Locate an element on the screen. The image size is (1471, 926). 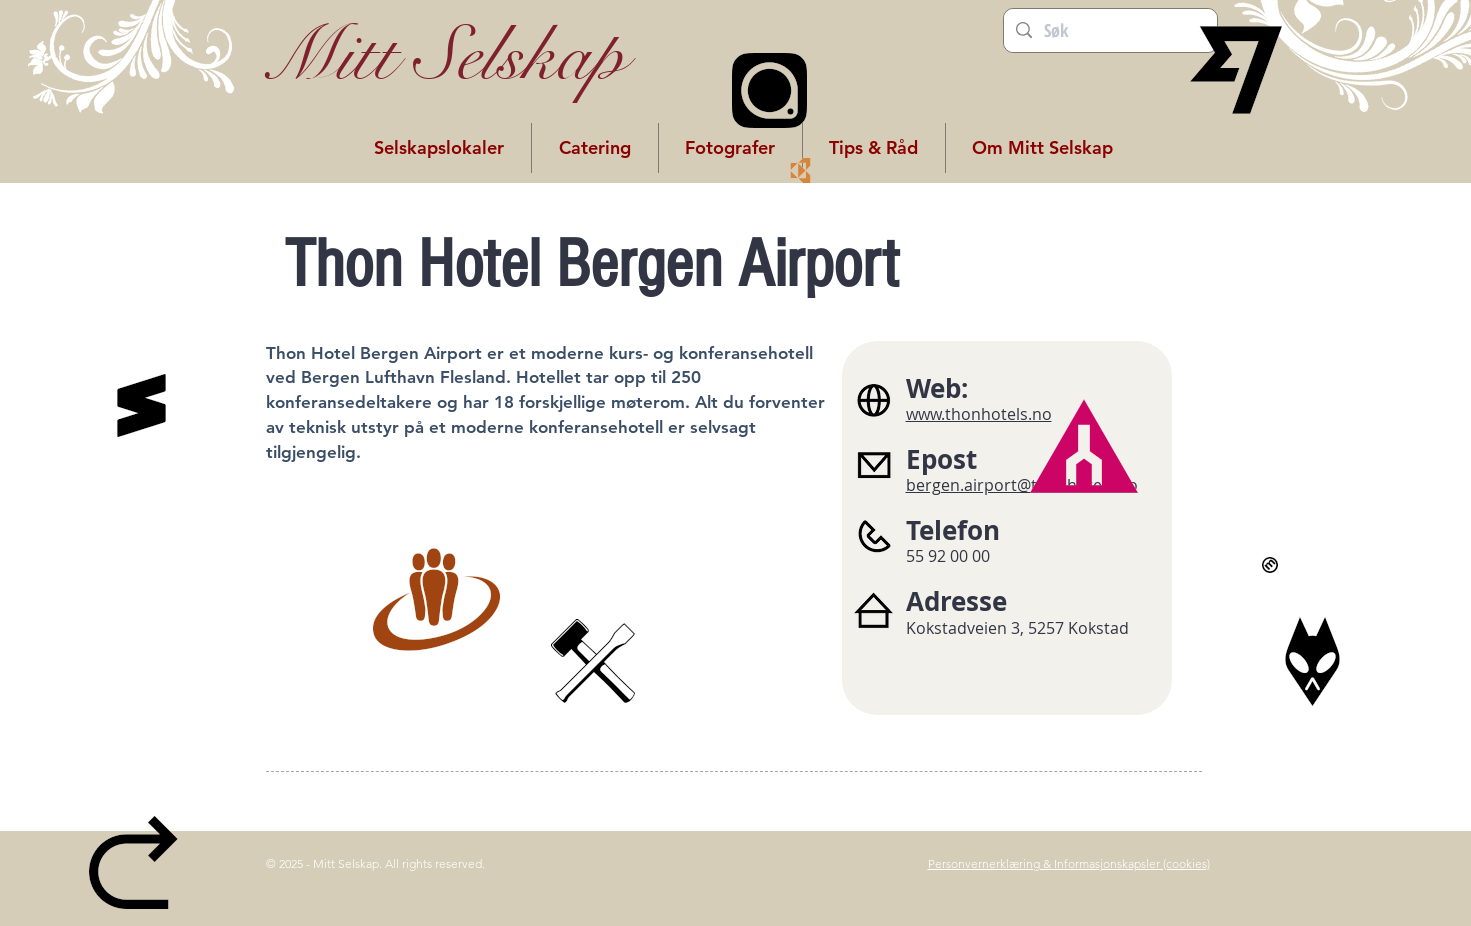
open the Wise money transfer app is located at coordinates (1236, 70).